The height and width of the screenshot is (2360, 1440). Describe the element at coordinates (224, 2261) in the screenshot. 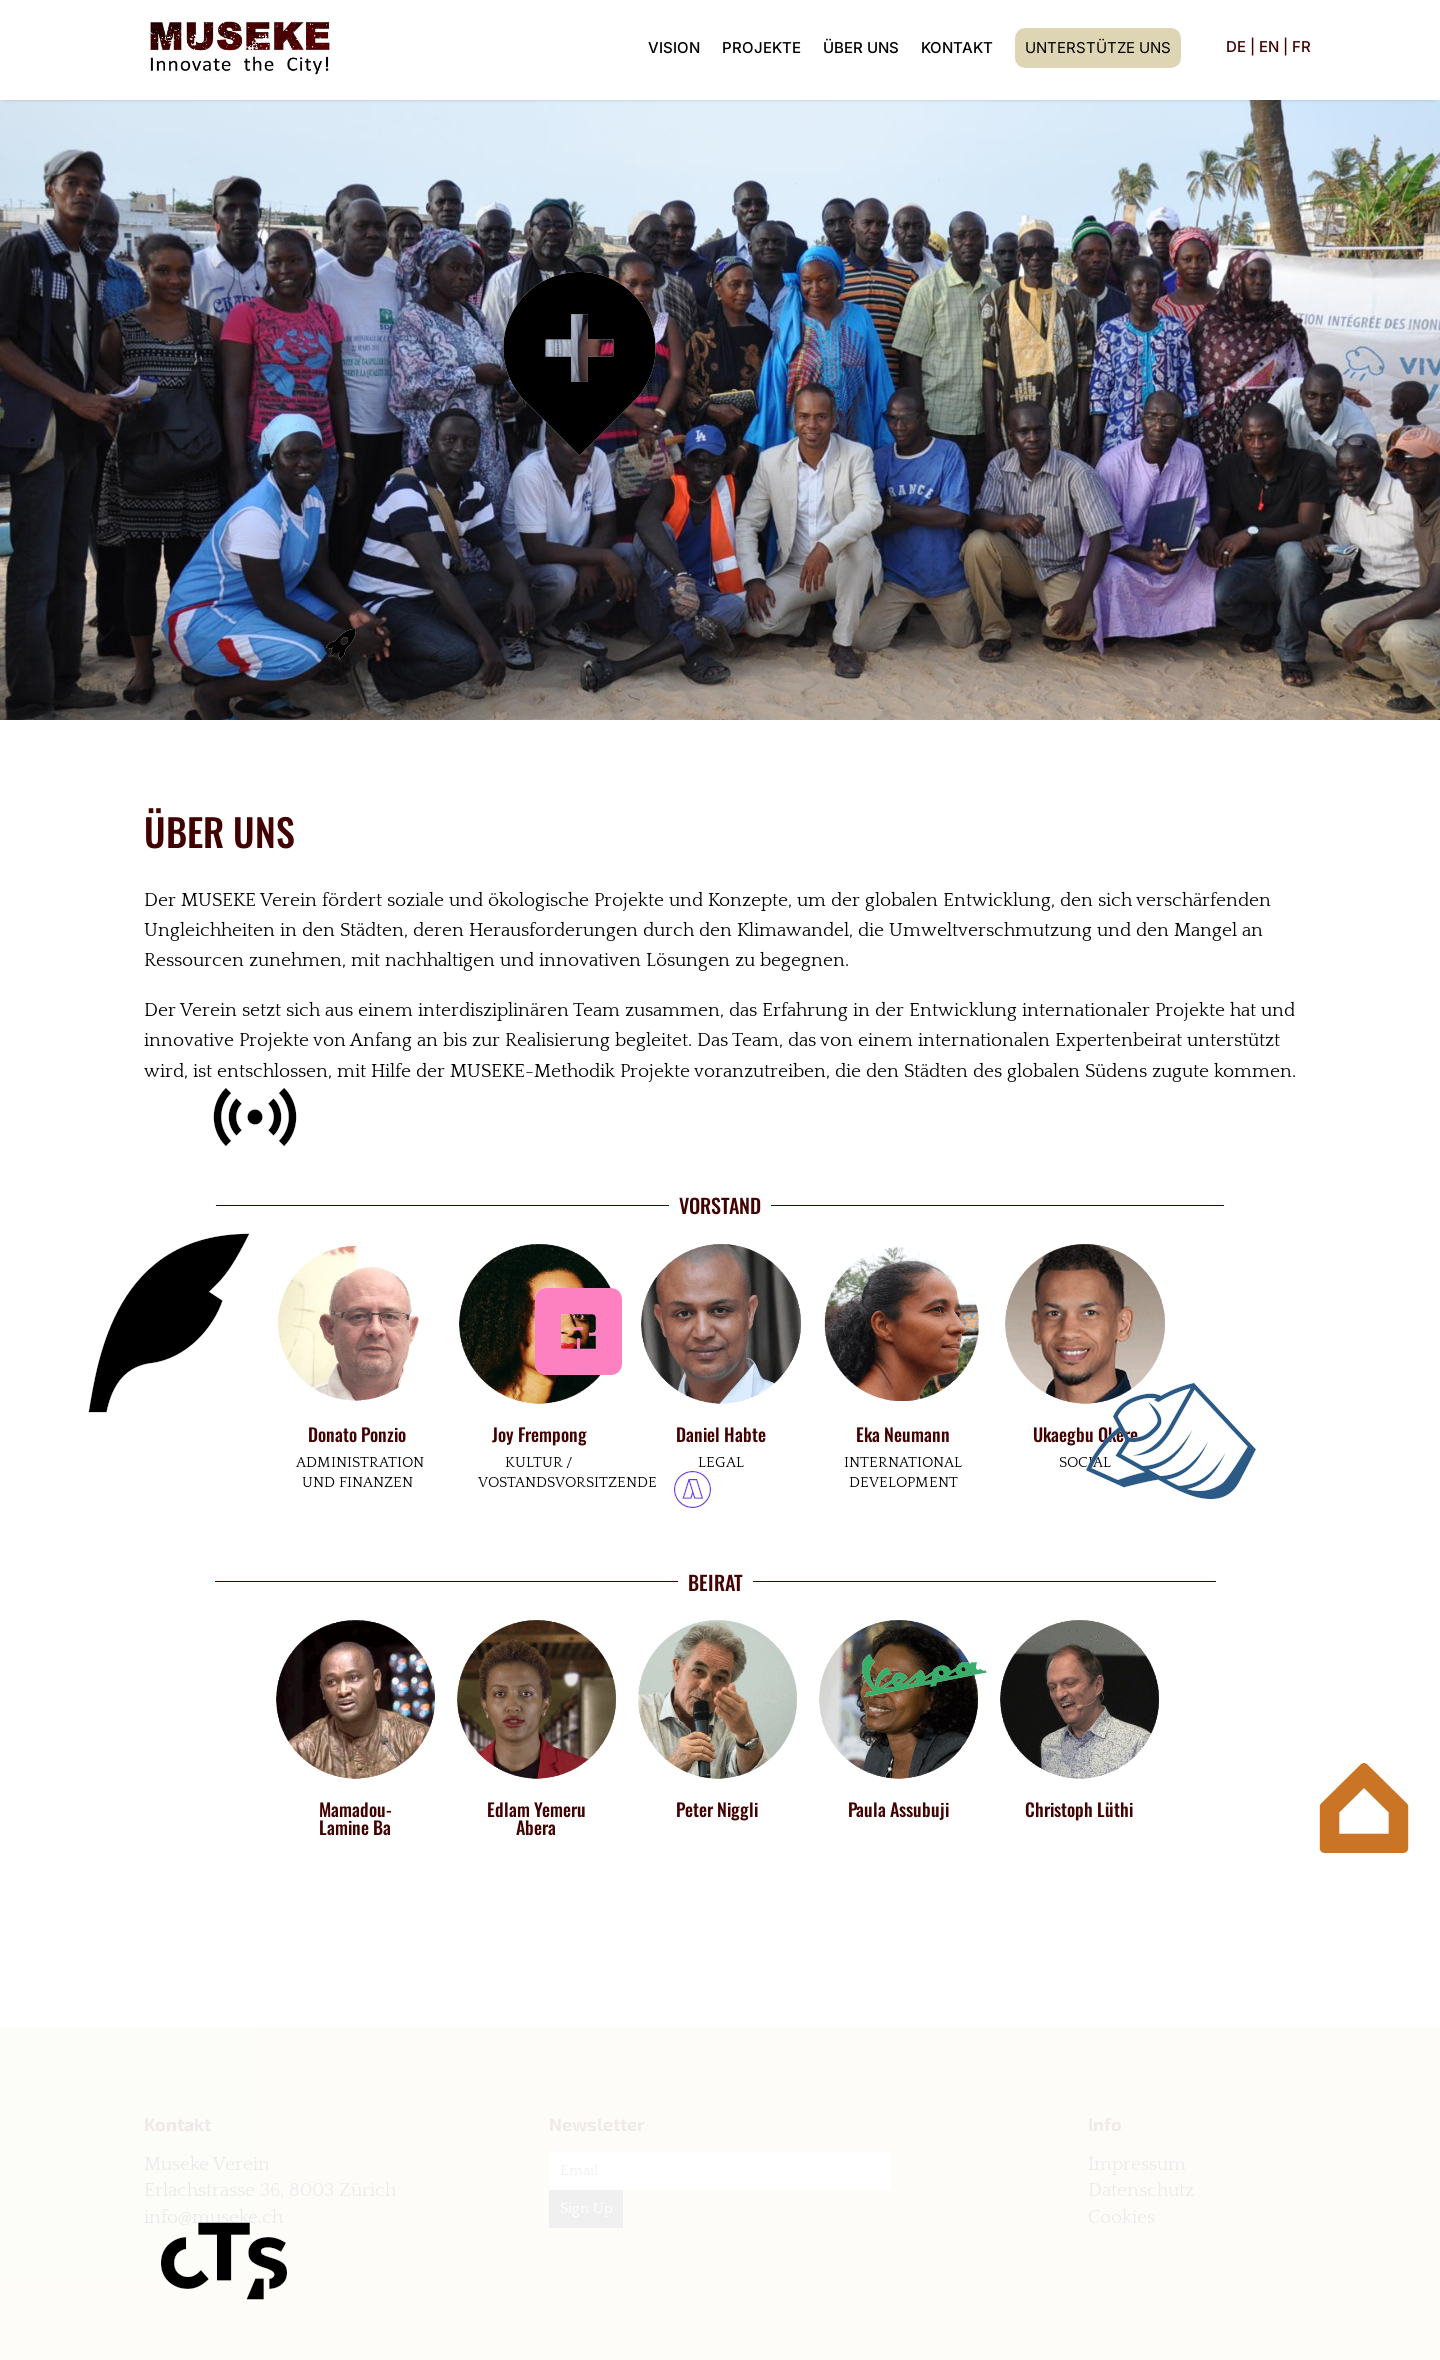

I see `CTS corporation logo` at that location.